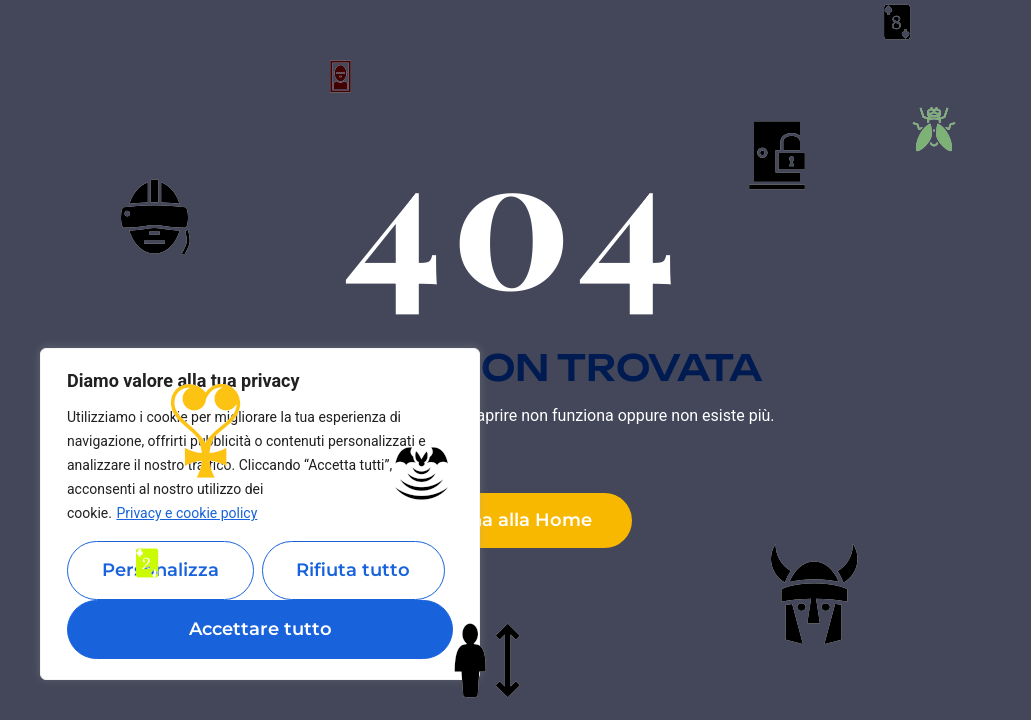  What do you see at coordinates (897, 22) in the screenshot?
I see `select the 8 of spades card` at bounding box center [897, 22].